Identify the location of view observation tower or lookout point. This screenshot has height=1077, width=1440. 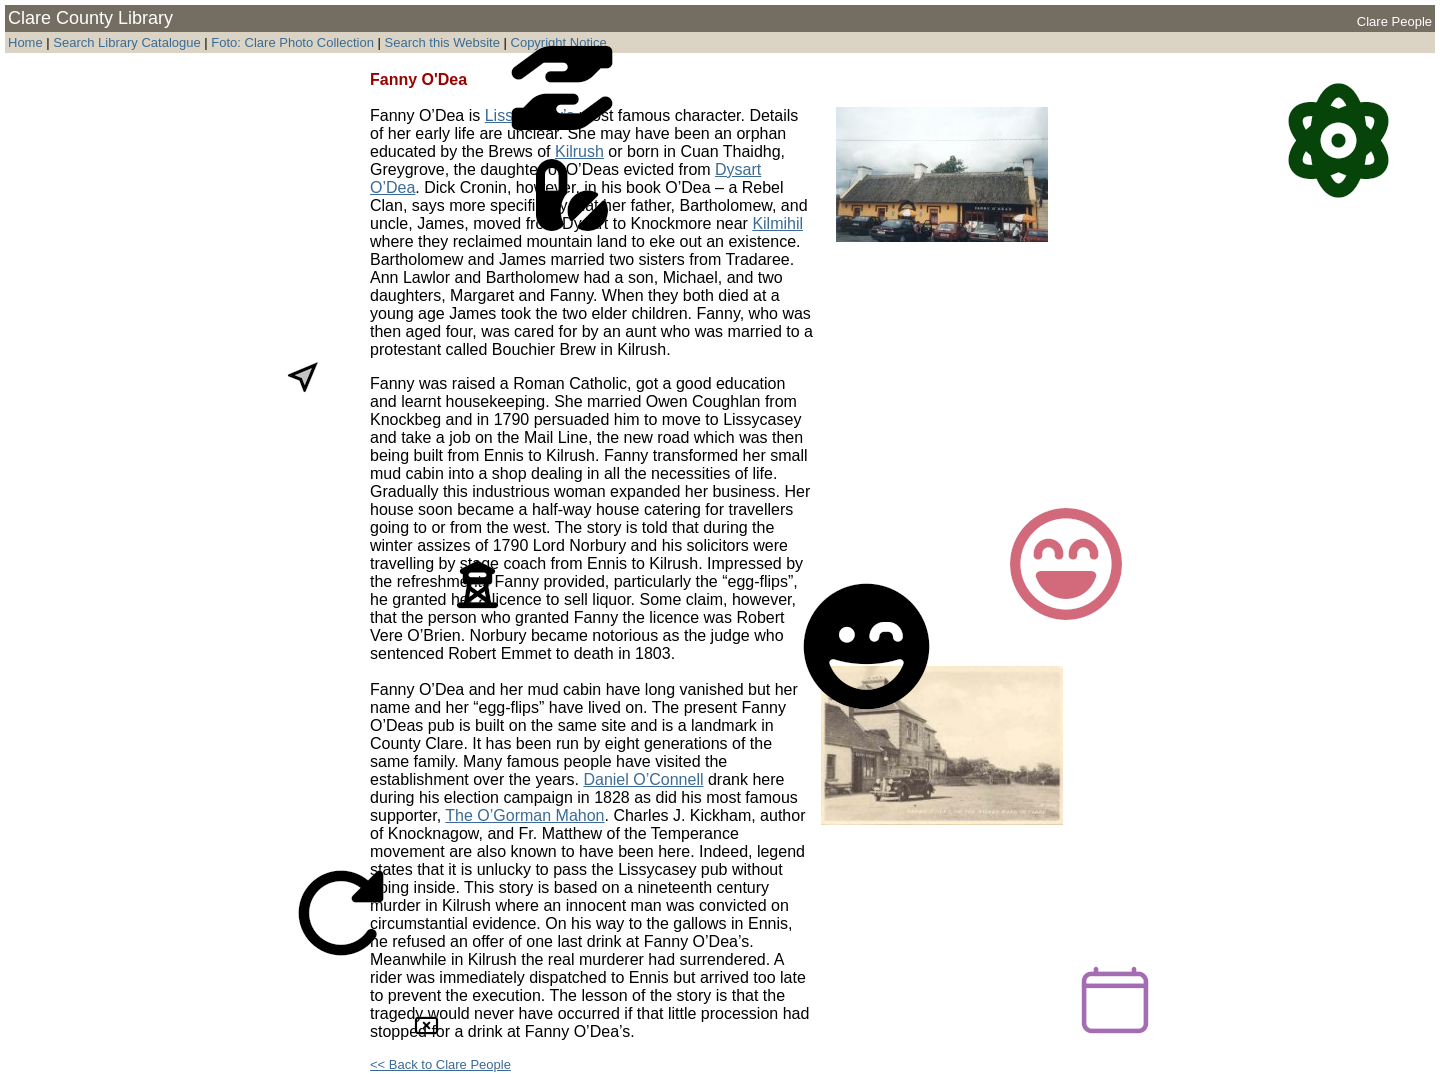
(477, 584).